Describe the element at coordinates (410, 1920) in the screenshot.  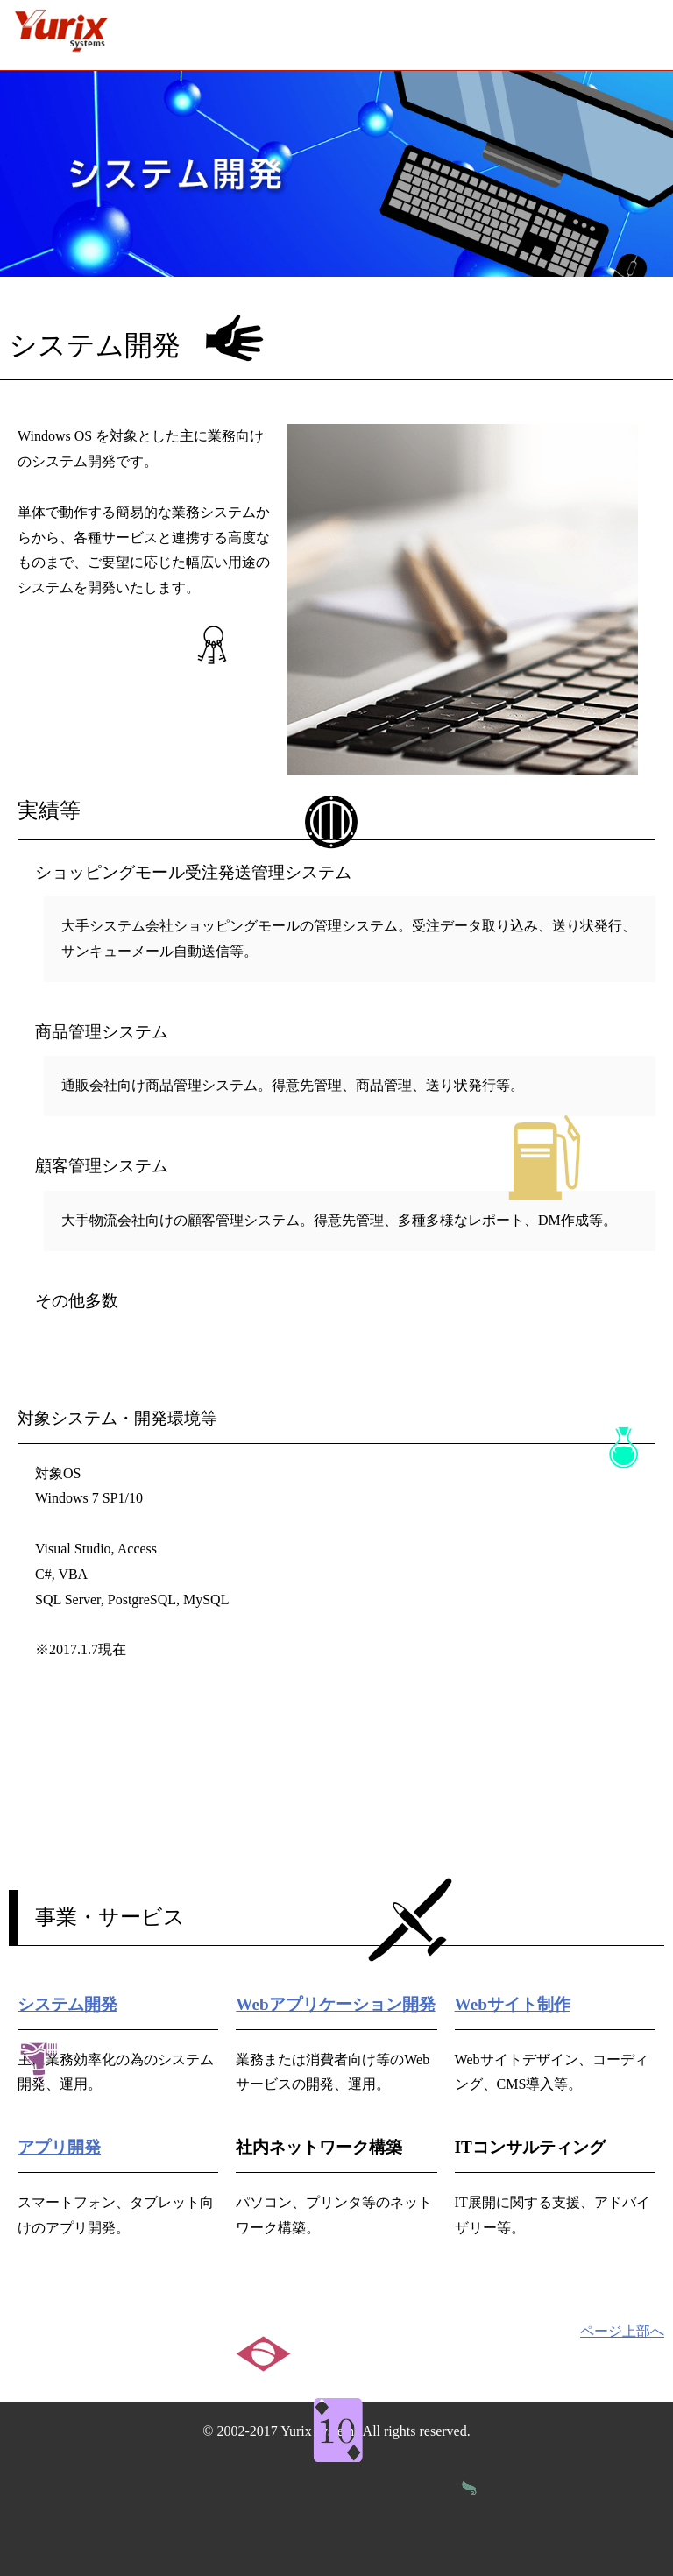
I see `access glider or sailplane activities` at that location.